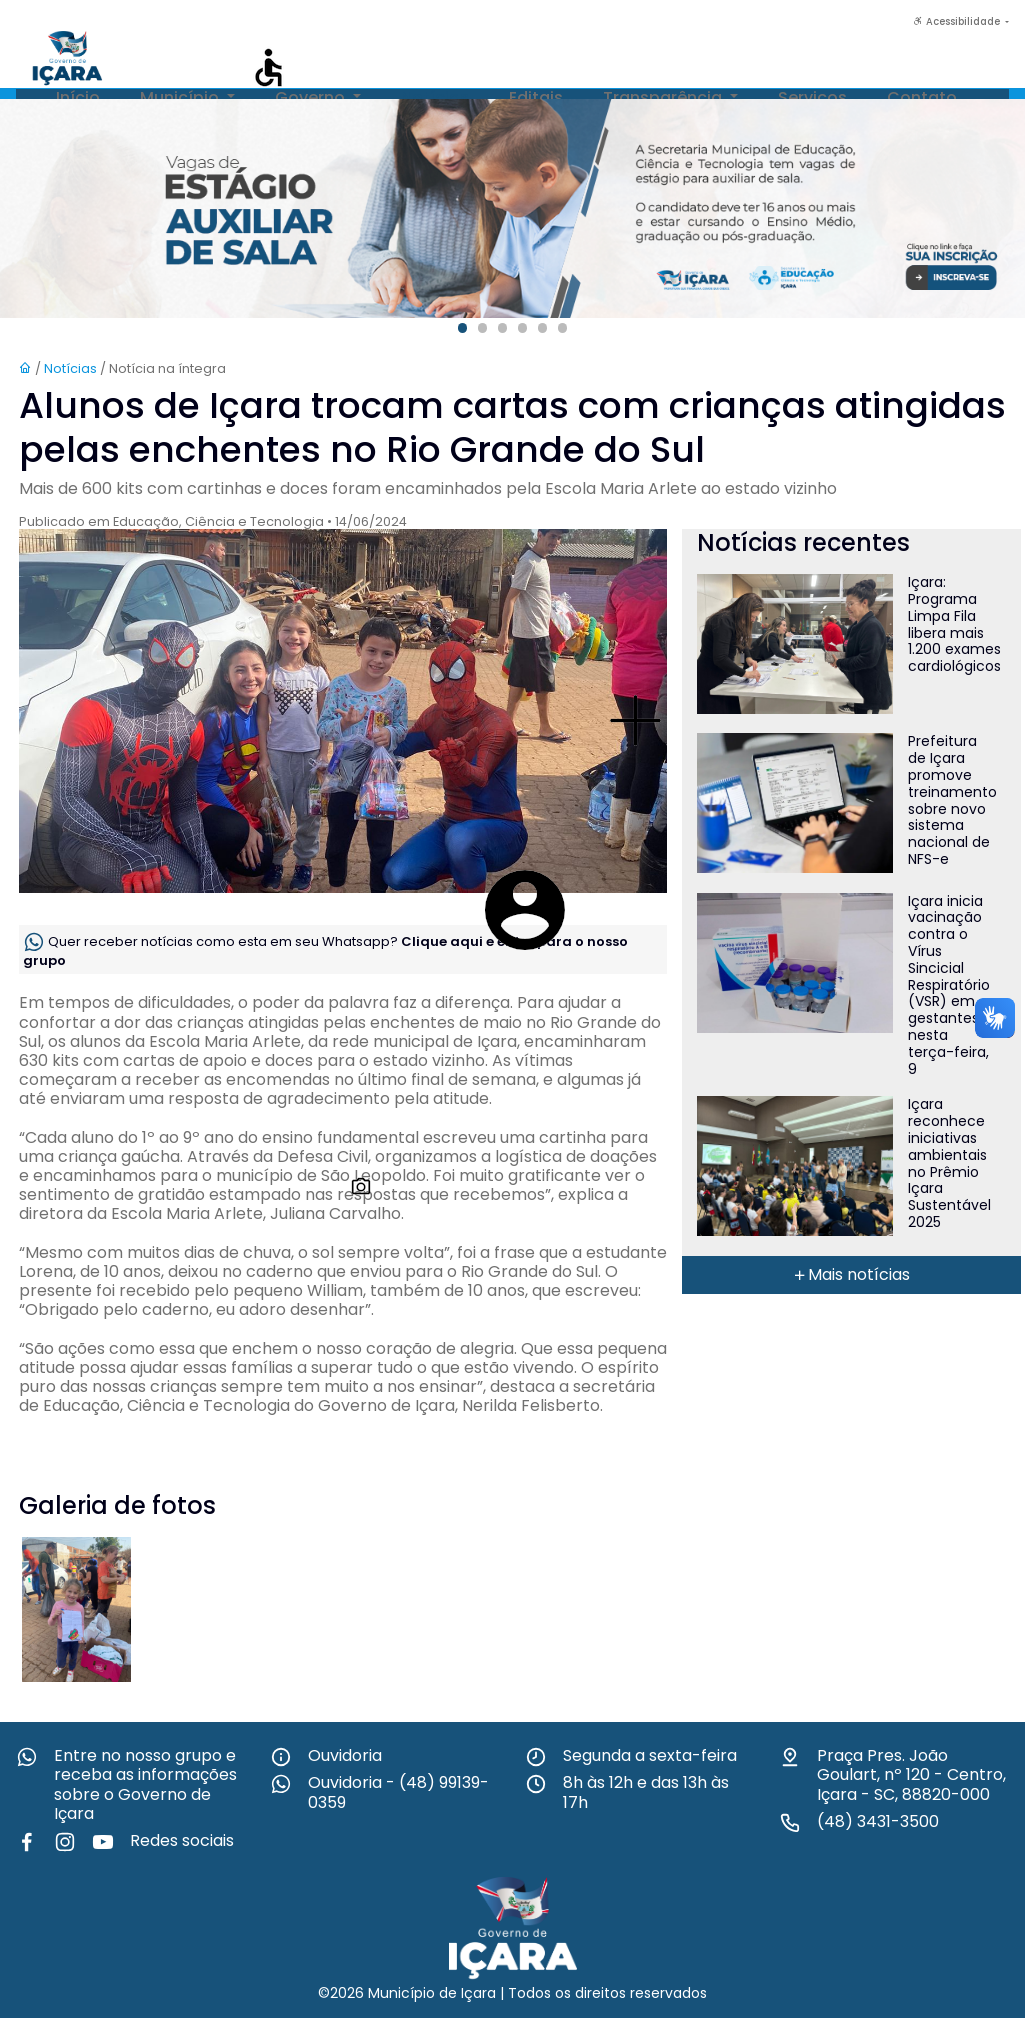  I want to click on access your profile or account settings, so click(525, 910).